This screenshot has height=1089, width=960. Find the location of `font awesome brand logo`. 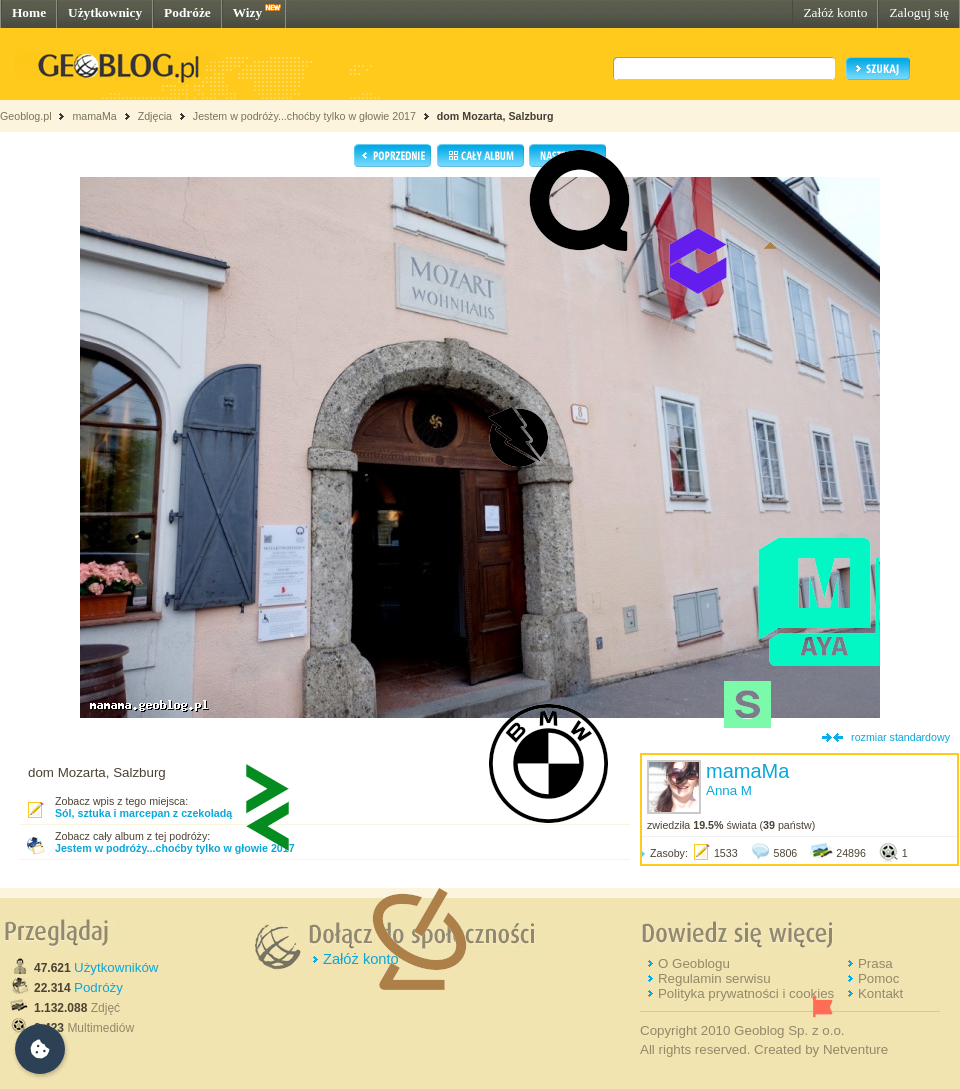

font awesome brand logo is located at coordinates (822, 1006).